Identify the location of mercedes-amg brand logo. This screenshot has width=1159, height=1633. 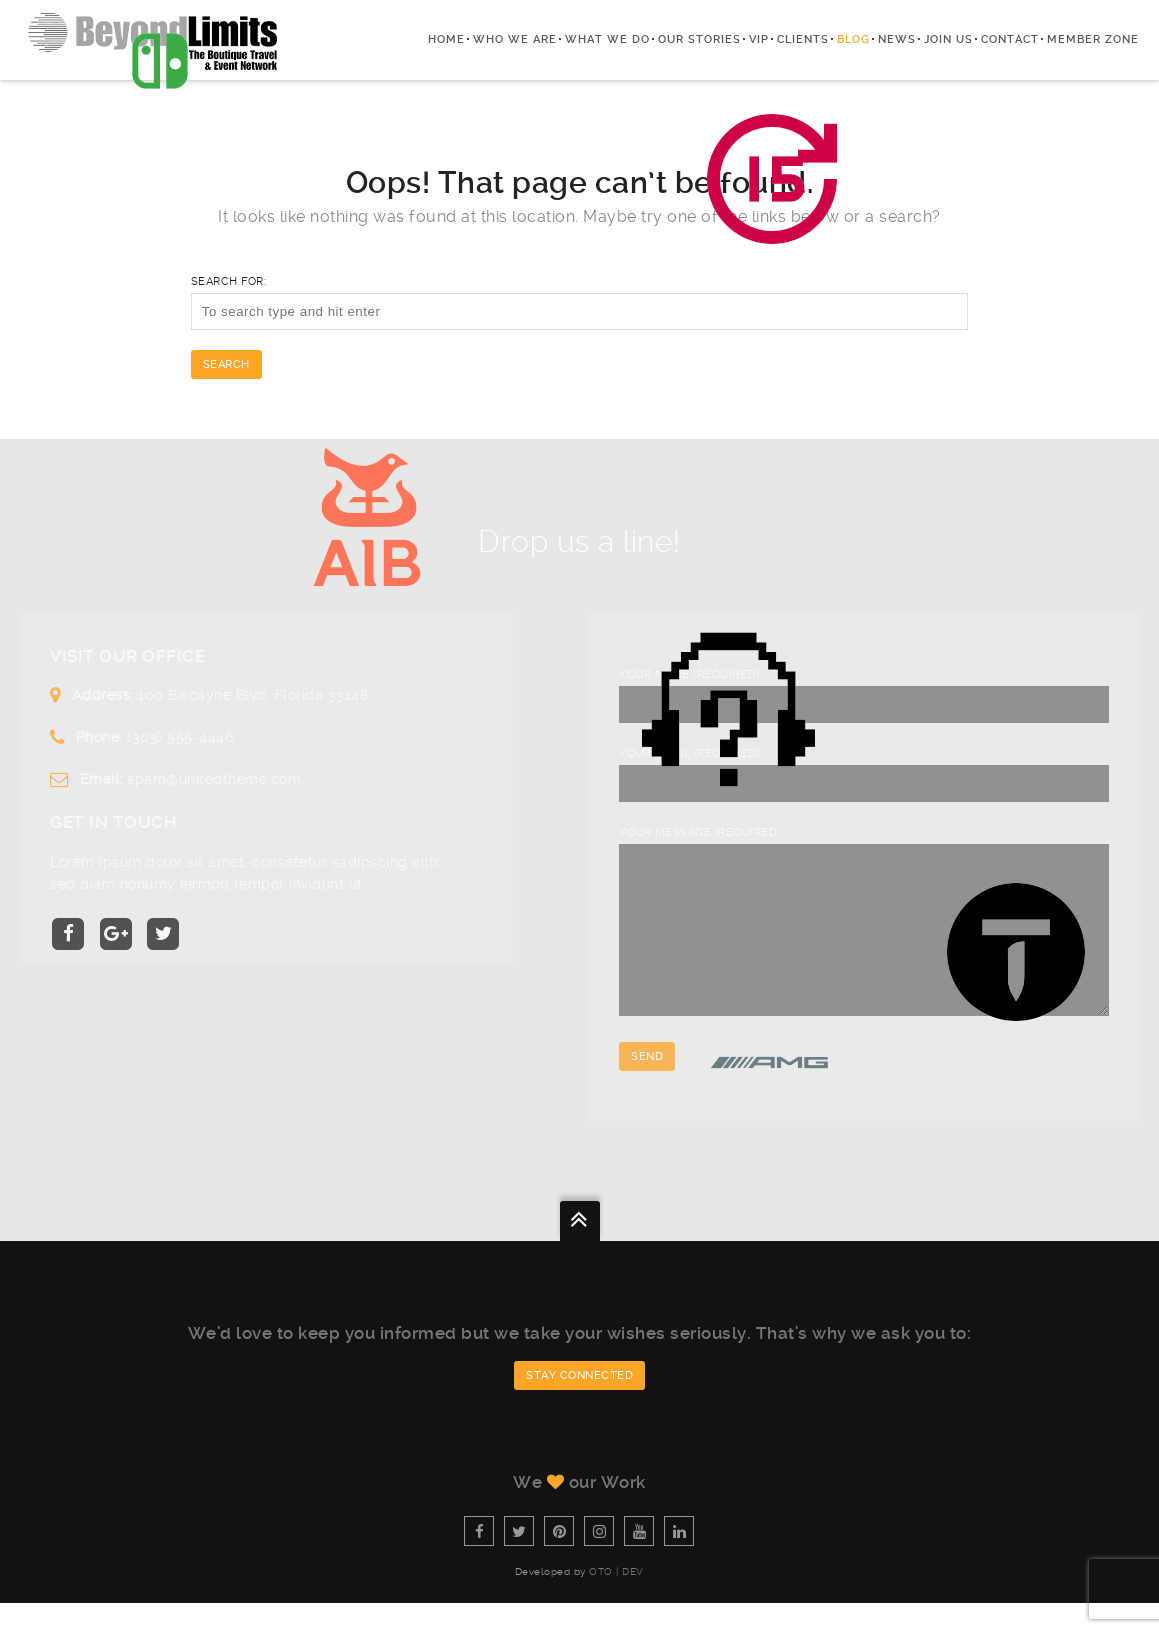
(769, 1062).